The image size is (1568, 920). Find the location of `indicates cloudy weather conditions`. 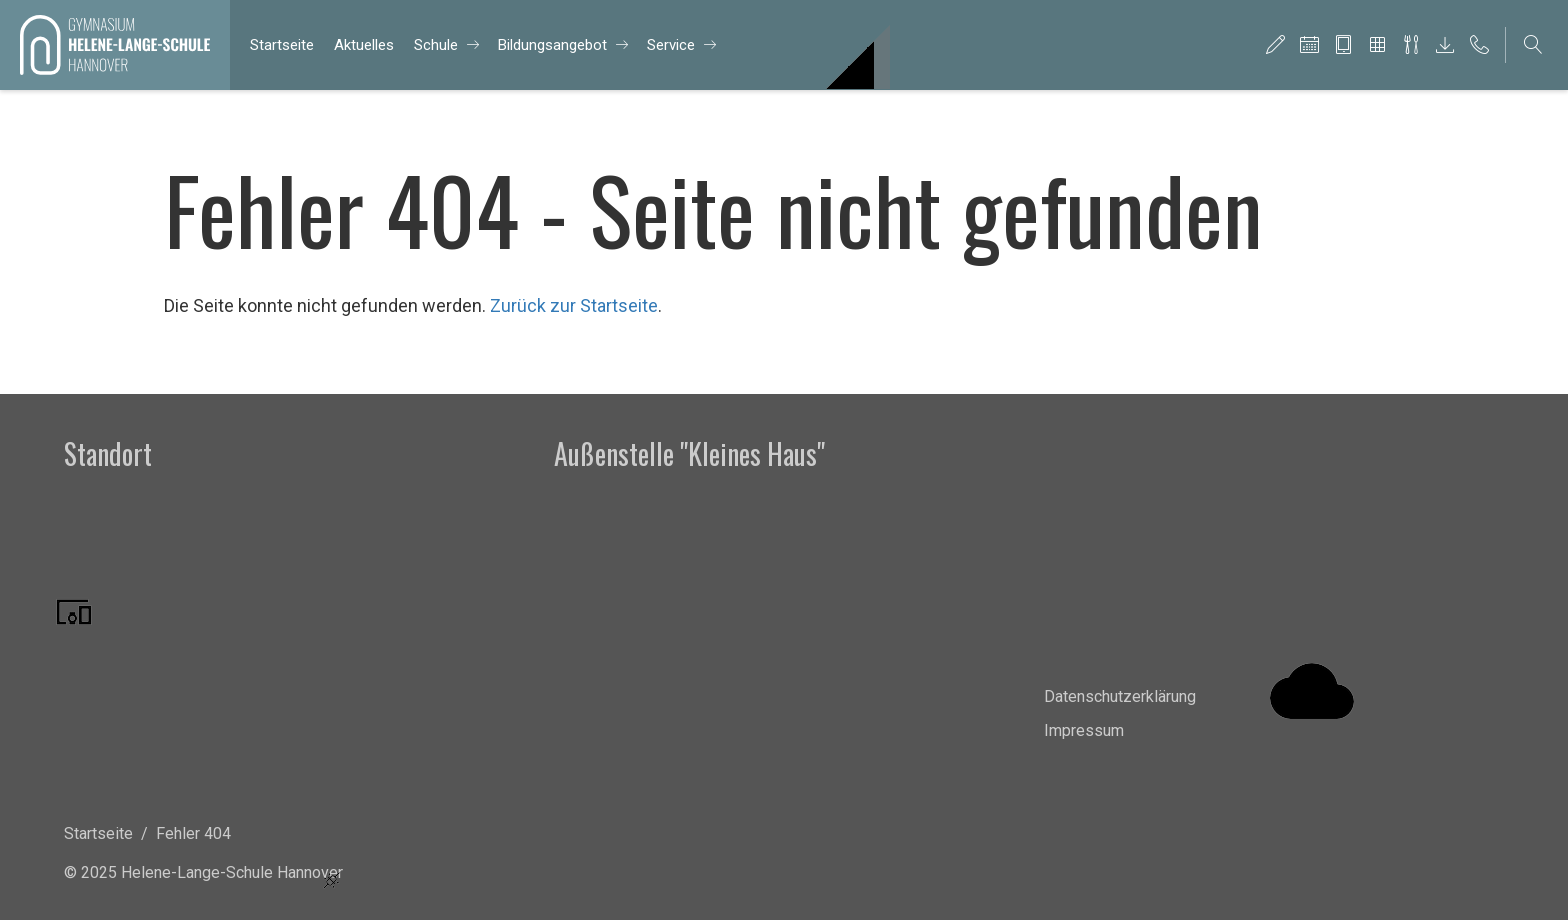

indicates cloudy weather conditions is located at coordinates (1312, 691).